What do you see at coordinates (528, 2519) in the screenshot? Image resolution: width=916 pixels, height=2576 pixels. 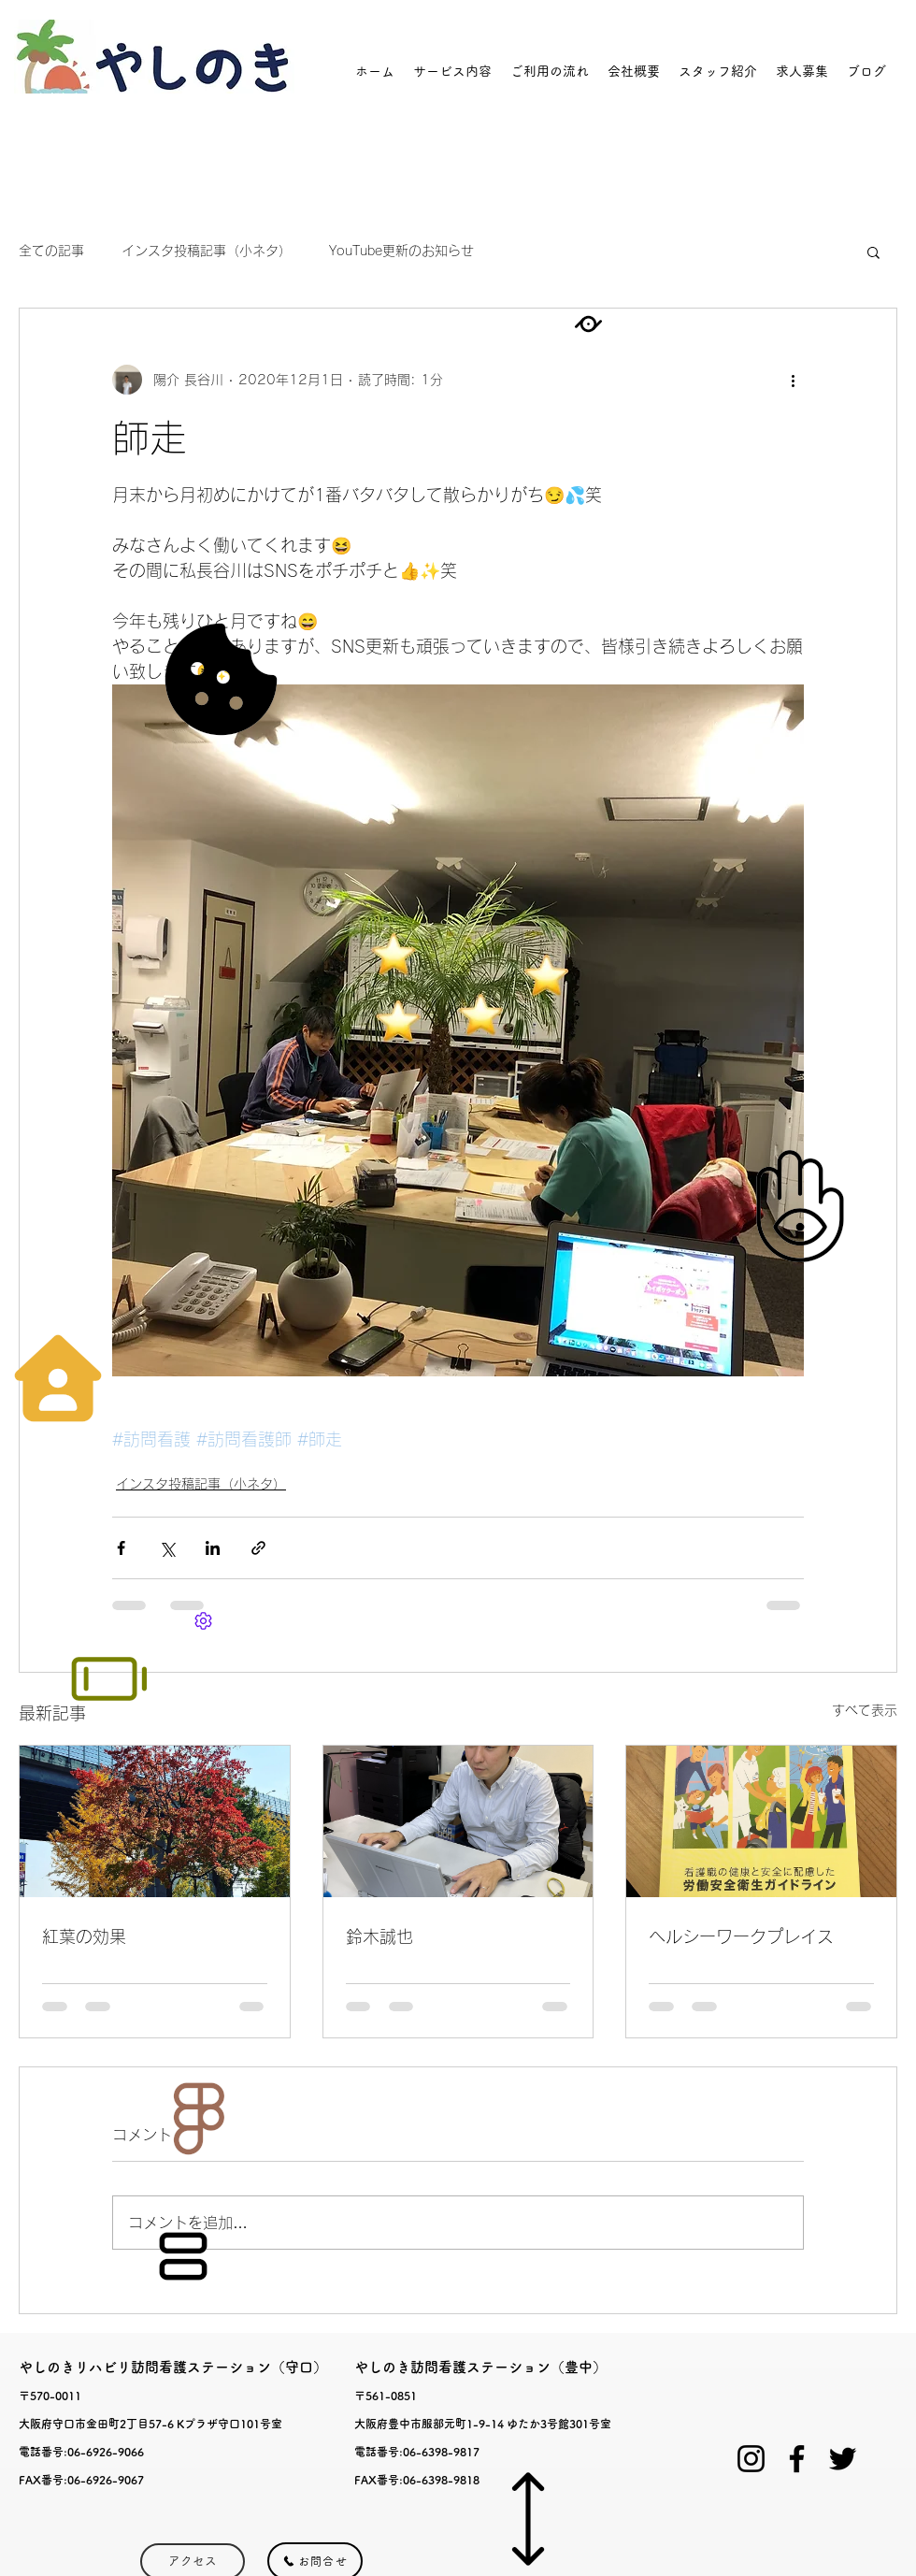 I see `adjust height or vertical size` at bounding box center [528, 2519].